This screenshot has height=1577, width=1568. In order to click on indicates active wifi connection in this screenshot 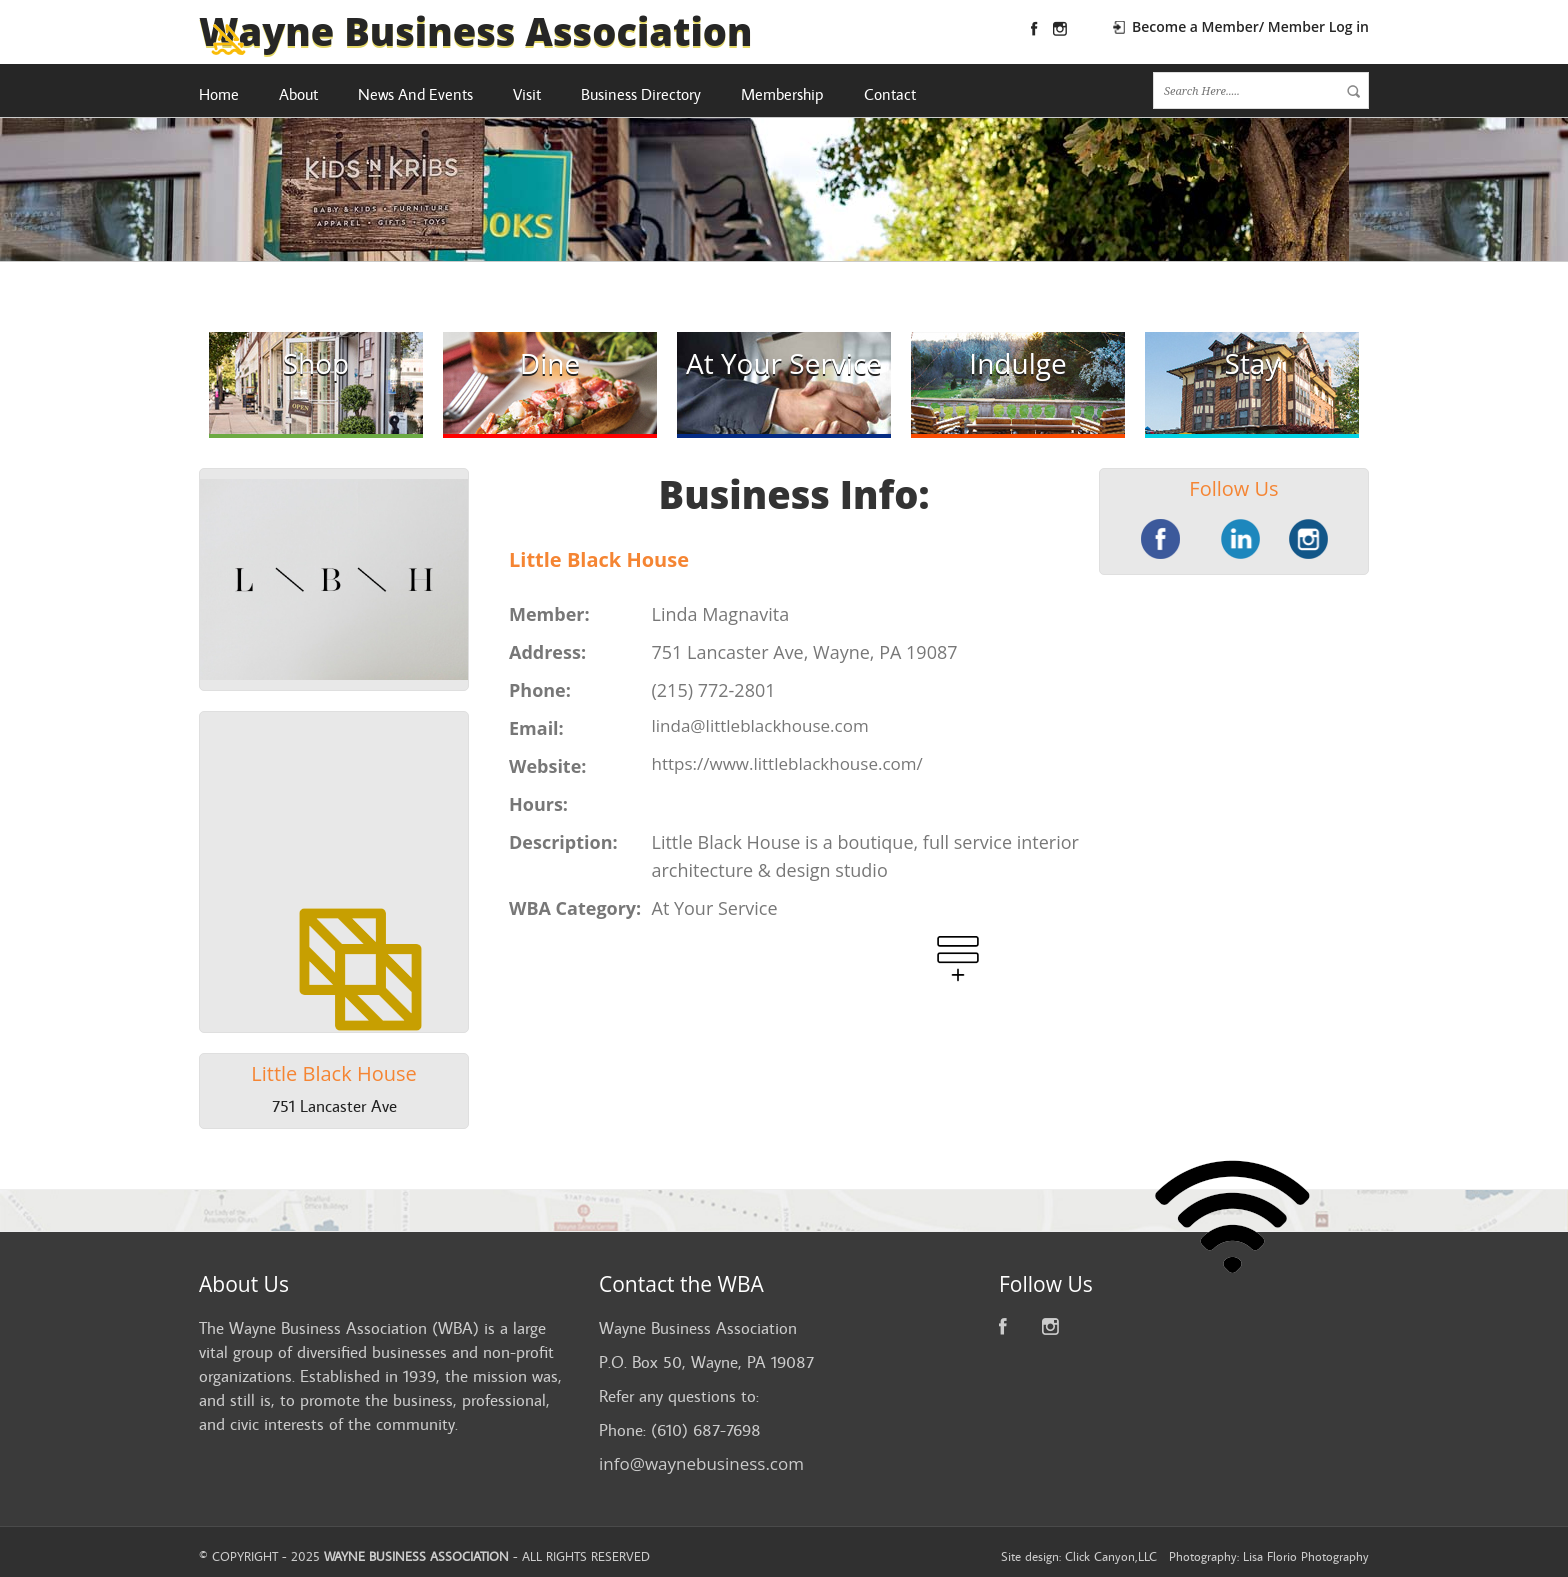, I will do `click(1232, 1219)`.